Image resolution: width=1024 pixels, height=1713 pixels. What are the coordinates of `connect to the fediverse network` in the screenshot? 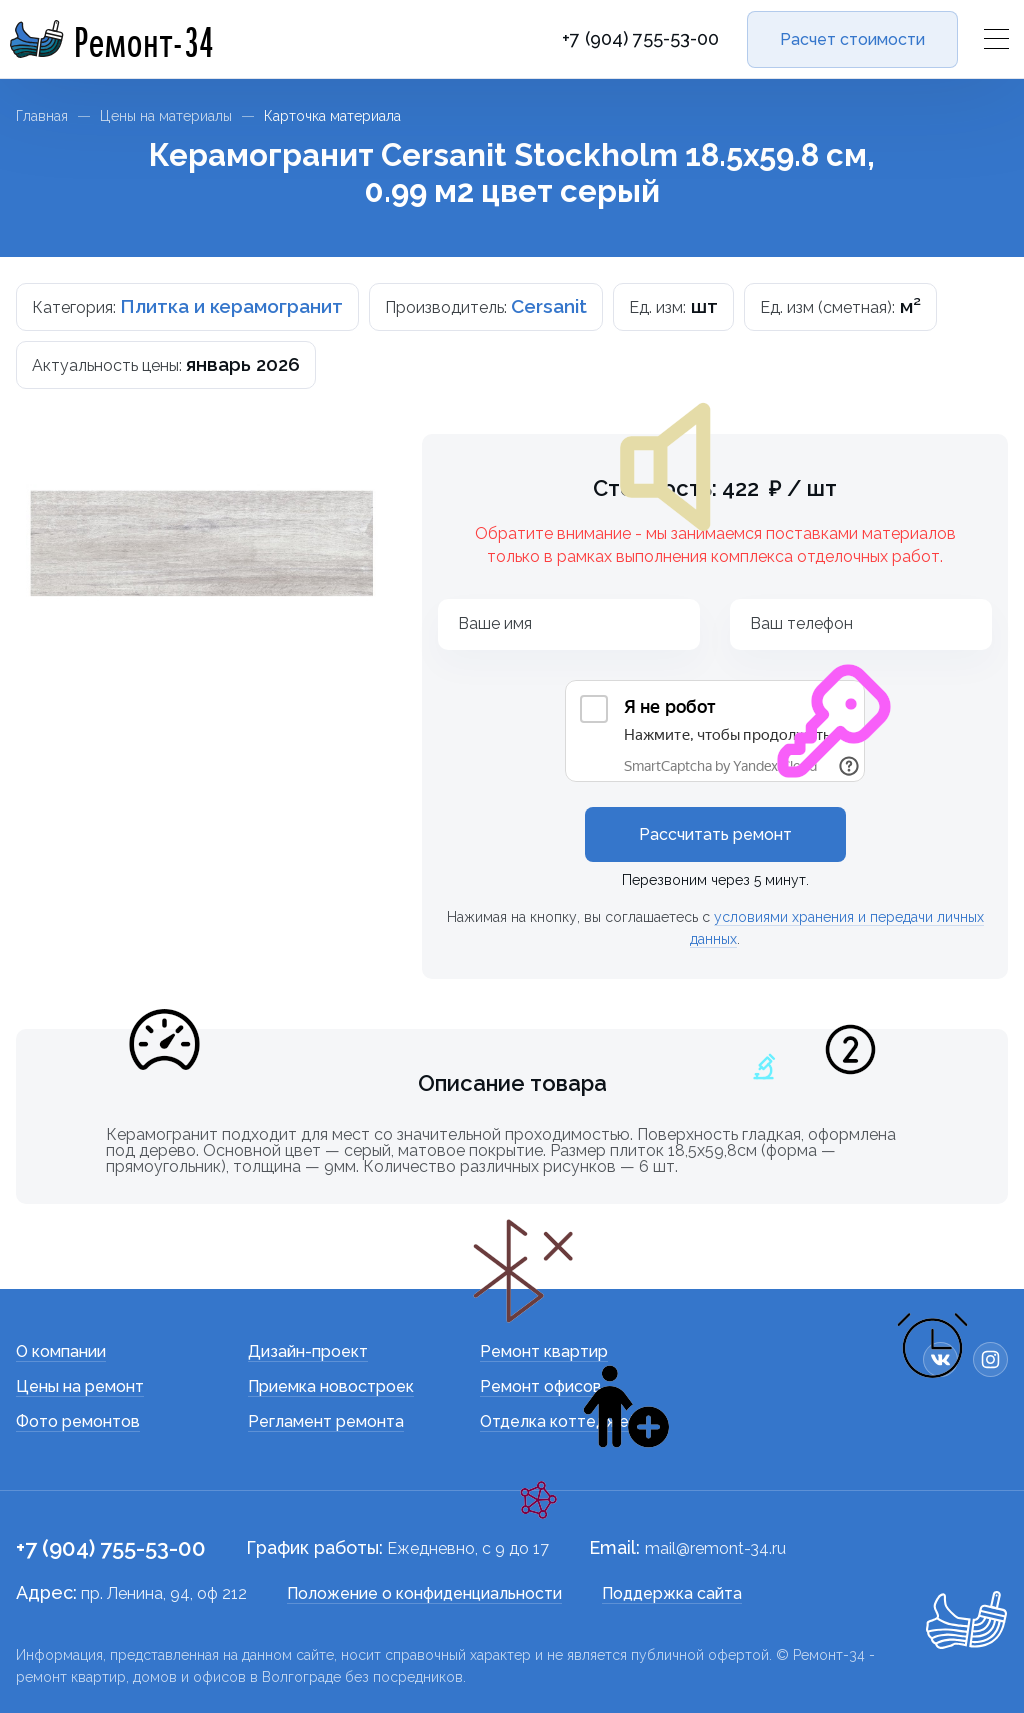 It's located at (538, 1500).